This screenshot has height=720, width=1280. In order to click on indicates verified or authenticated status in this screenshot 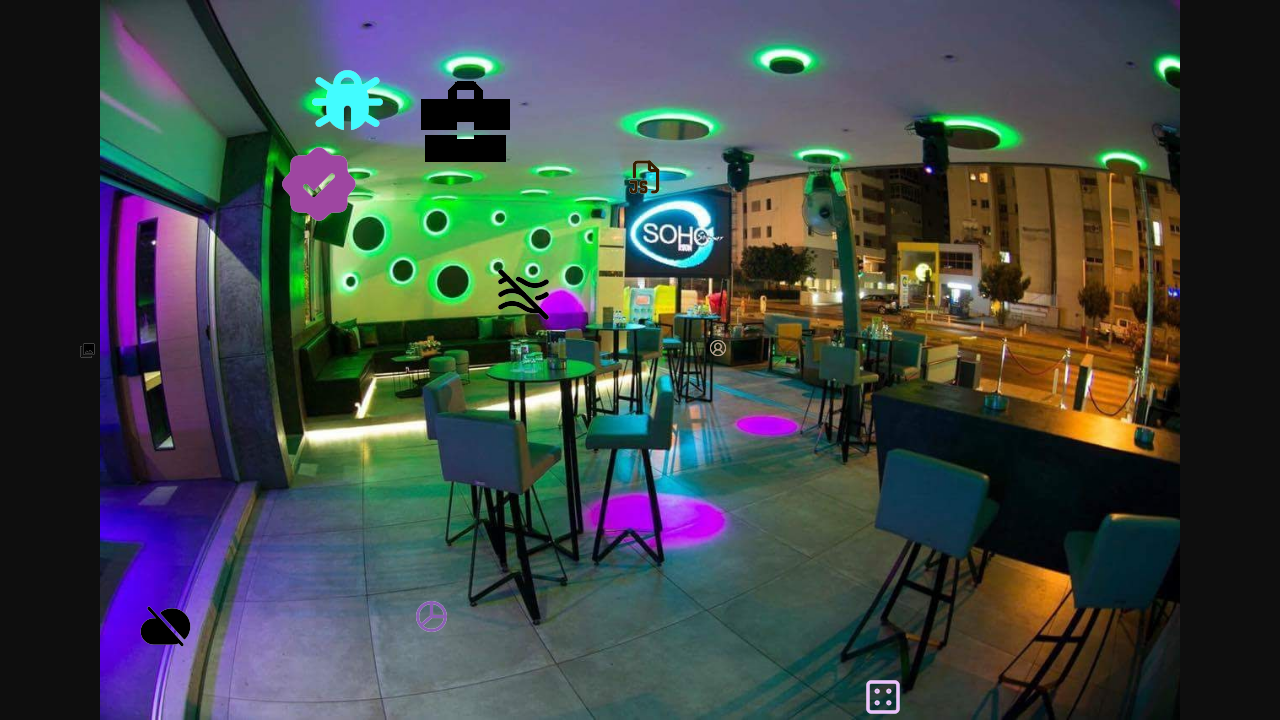, I will do `click(319, 184)`.